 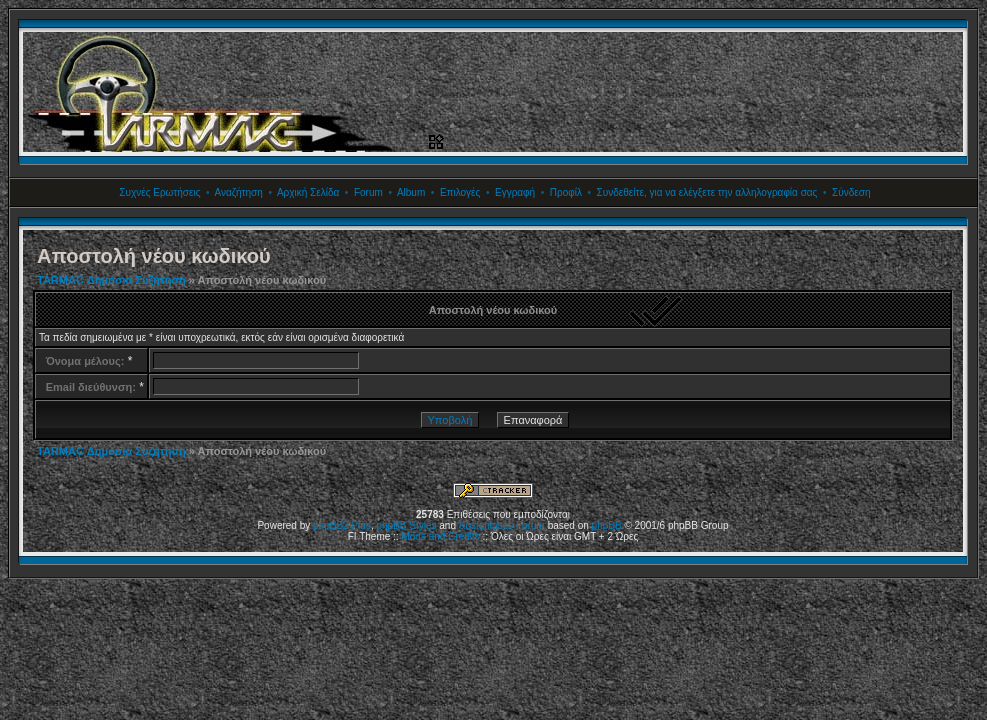 I want to click on access widgets or app shortcuts, so click(x=436, y=142).